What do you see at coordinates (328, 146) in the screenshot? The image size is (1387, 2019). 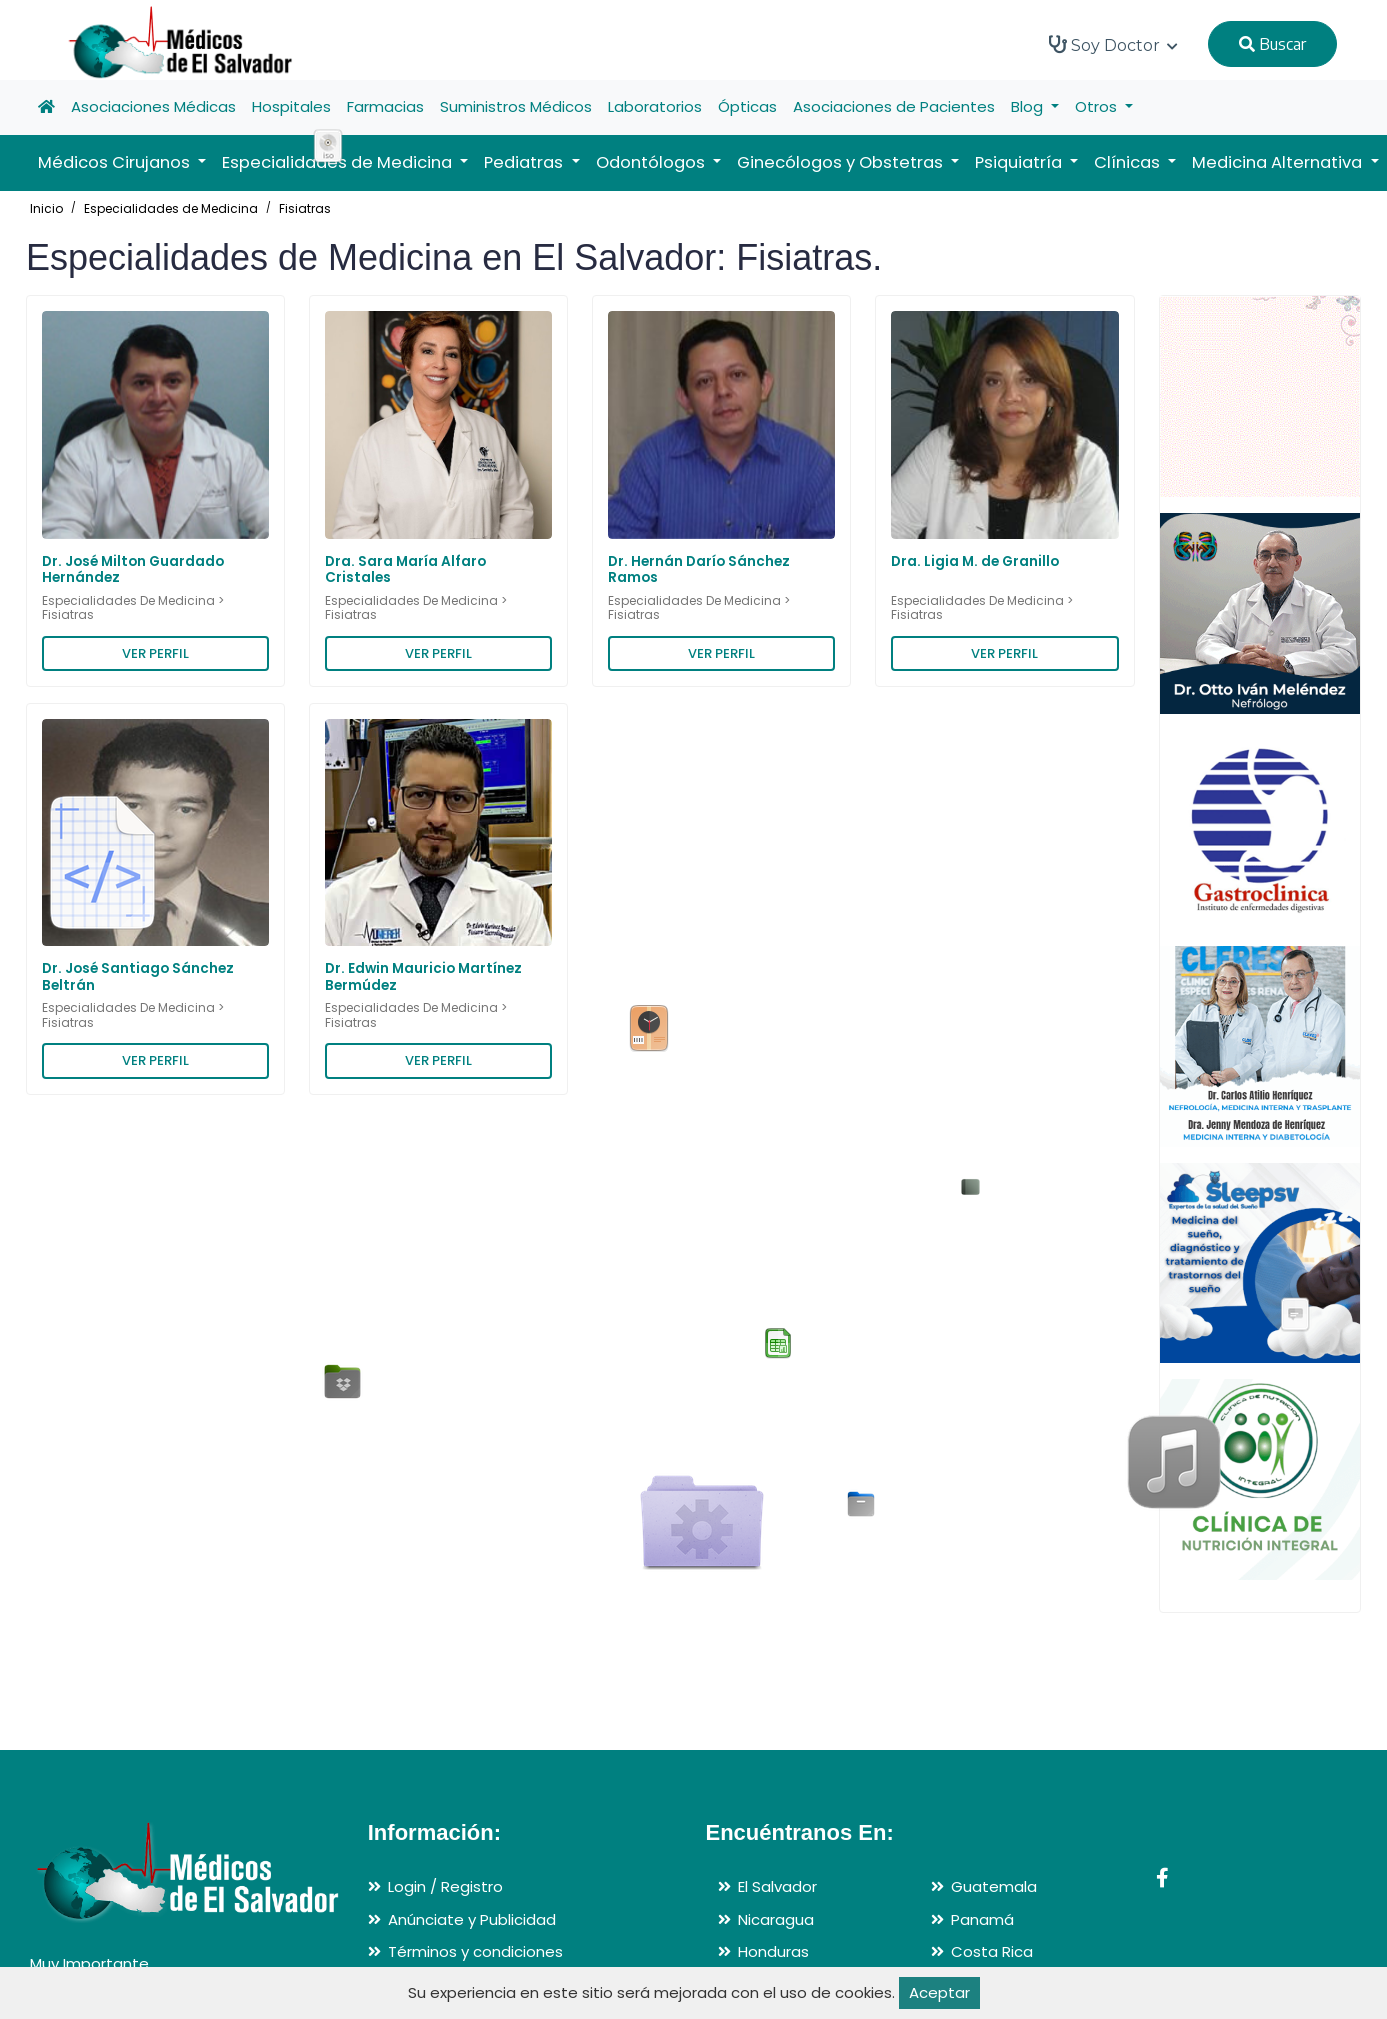 I see `a CD/DVD disc image file (.iso format)` at bounding box center [328, 146].